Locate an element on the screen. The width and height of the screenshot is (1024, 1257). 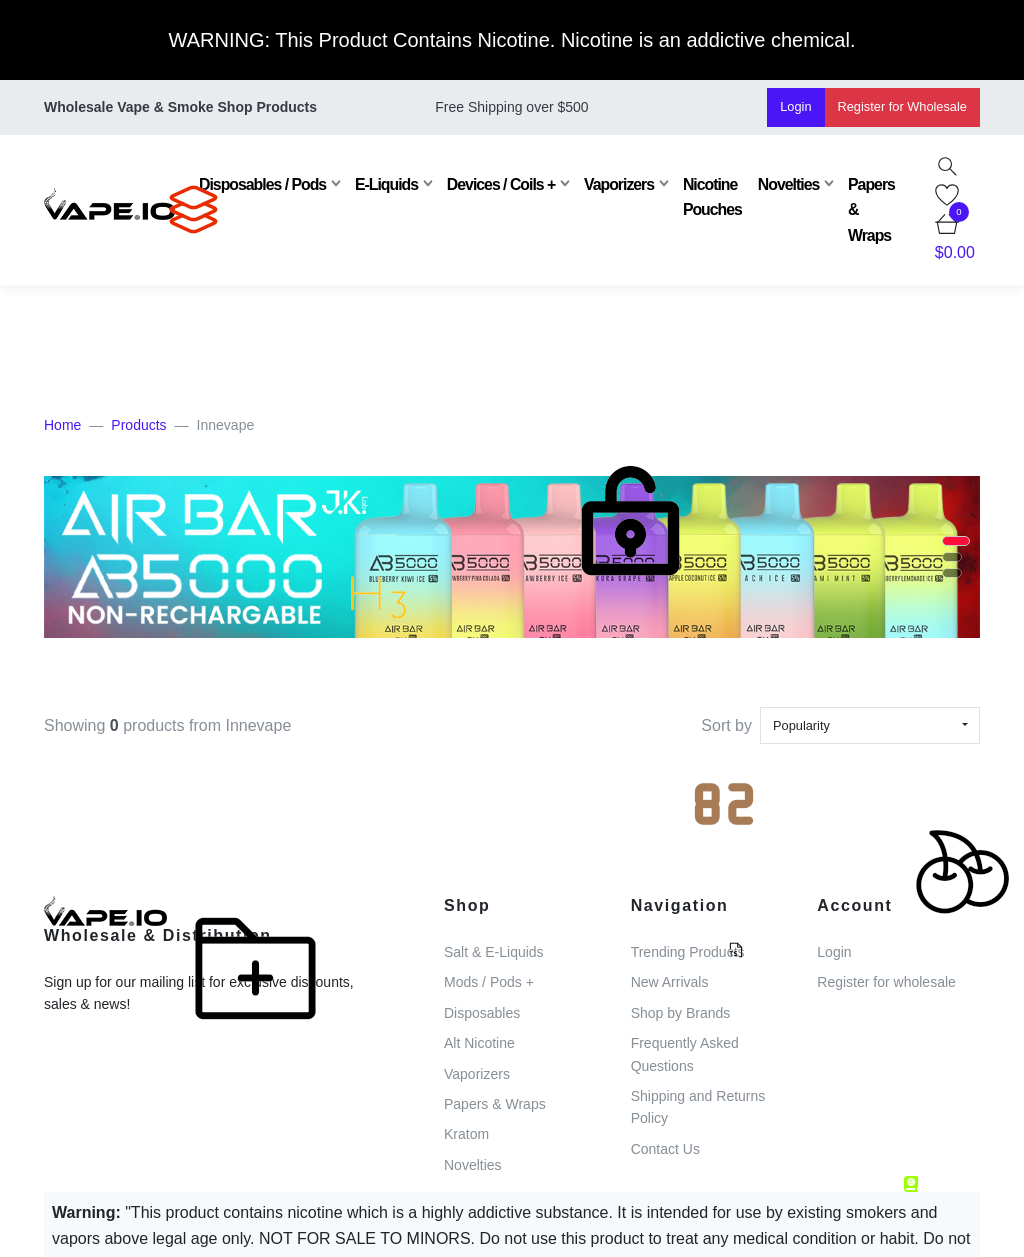
indicates fruit or produce category is located at coordinates (961, 872).